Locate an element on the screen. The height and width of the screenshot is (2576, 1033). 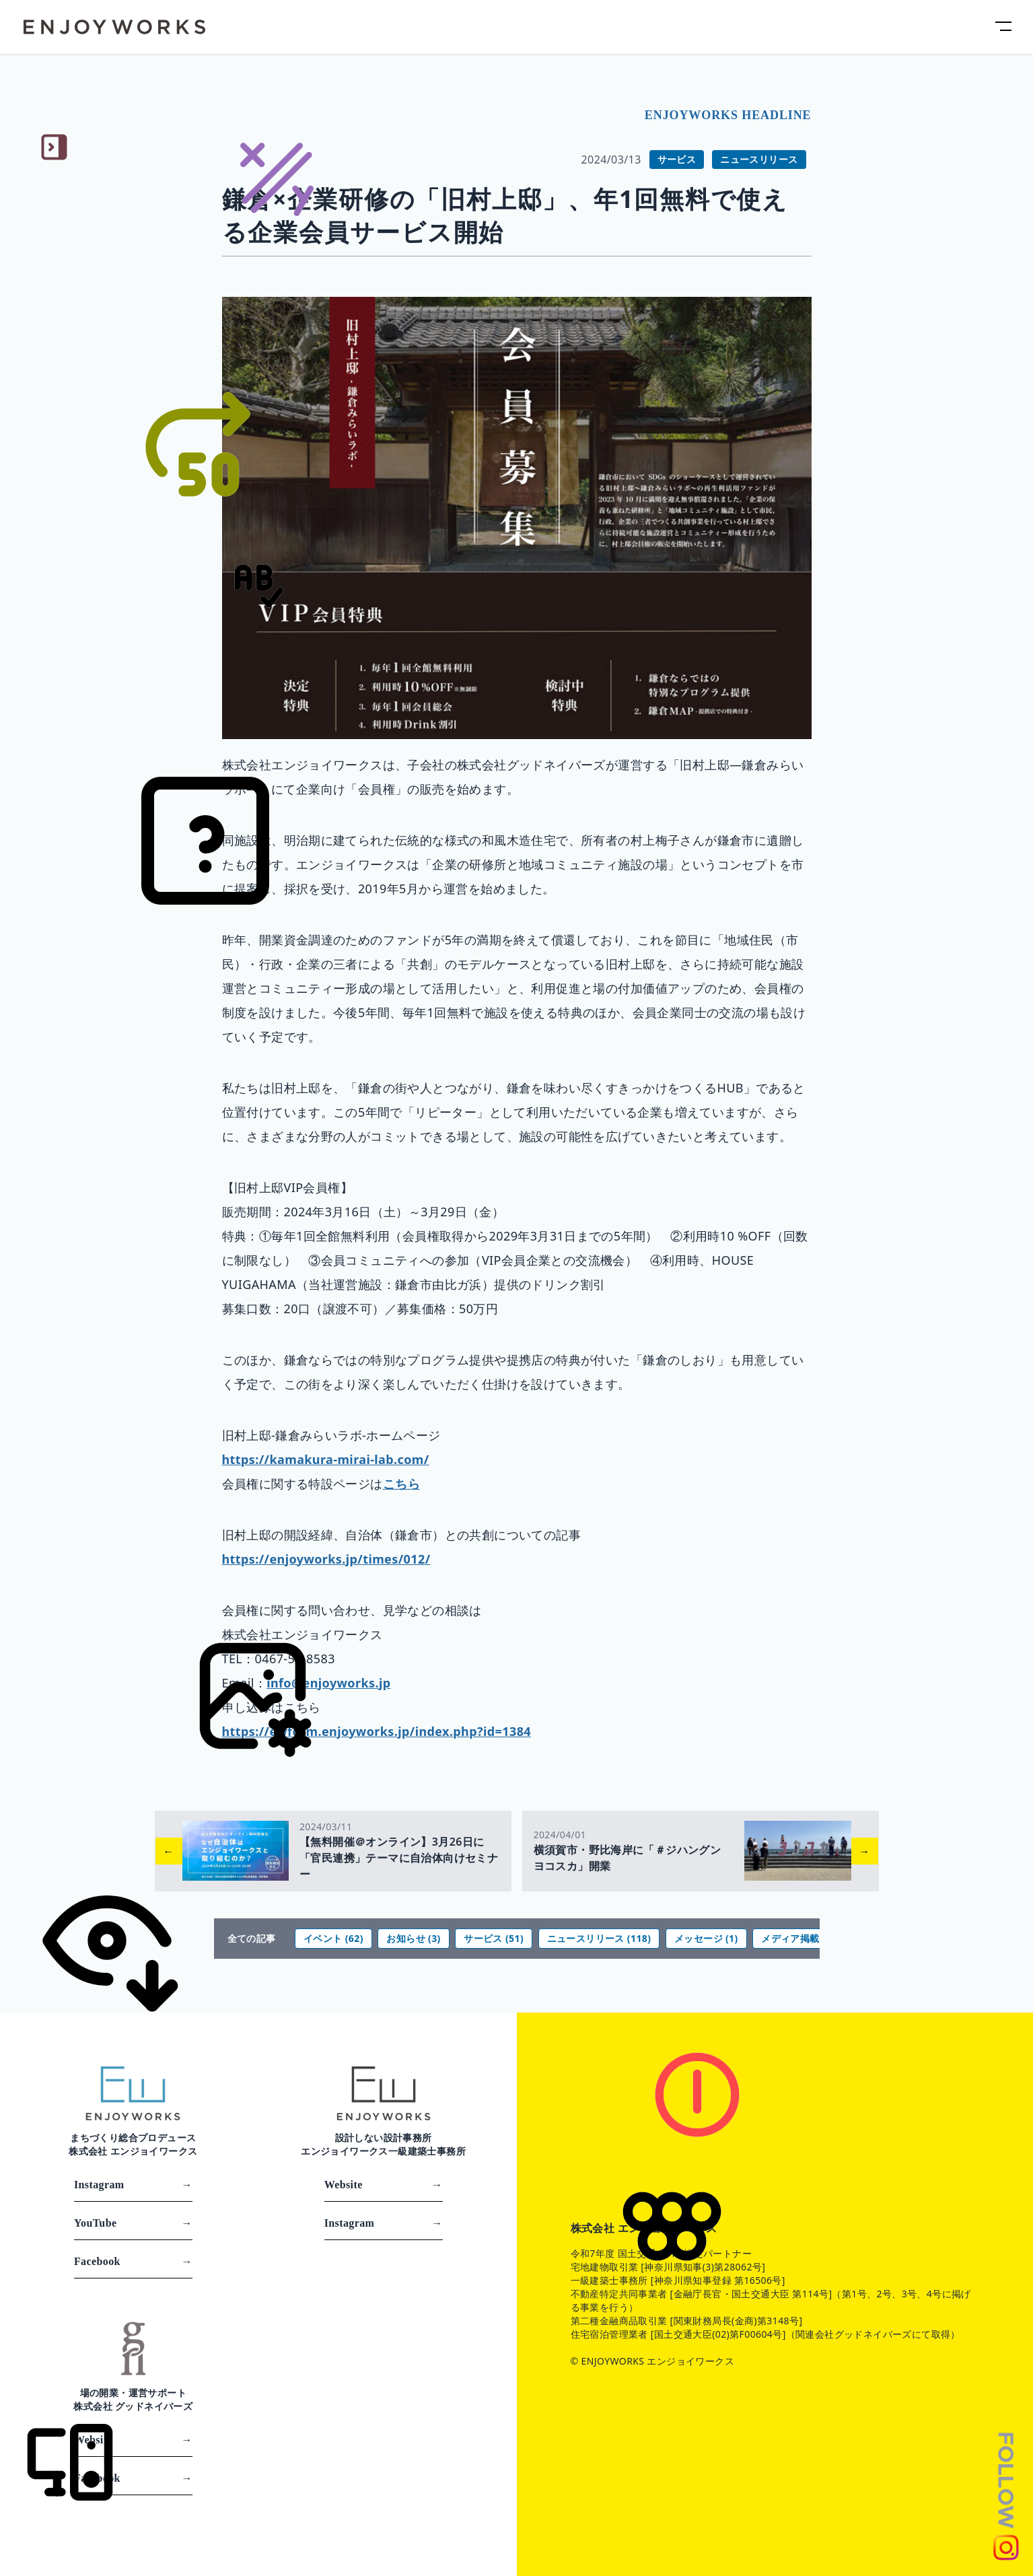
scroll down to view more content is located at coordinates (107, 1941).